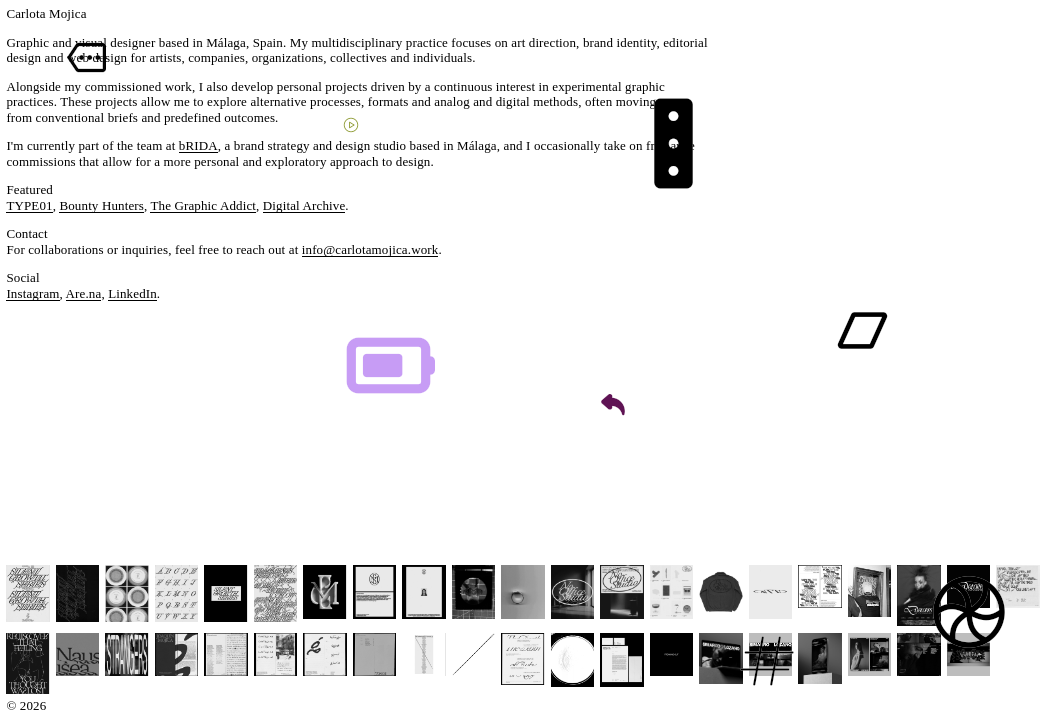 This screenshot has height=720, width=1046. What do you see at coordinates (767, 661) in the screenshot?
I see `view or browse hashtags` at bounding box center [767, 661].